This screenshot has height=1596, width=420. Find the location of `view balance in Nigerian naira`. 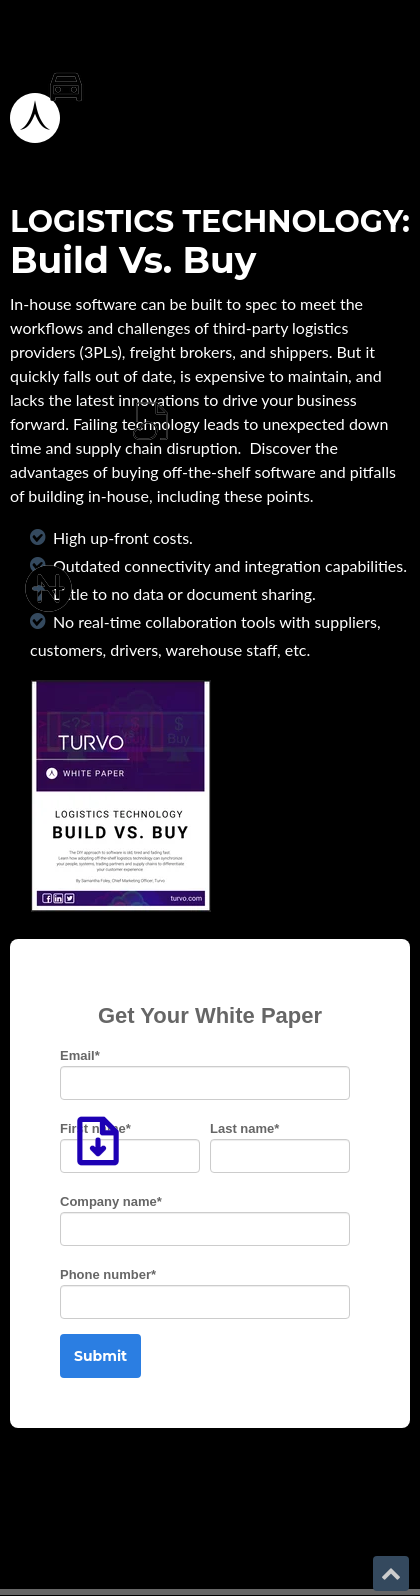

view balance in Nigerian naira is located at coordinates (48, 588).